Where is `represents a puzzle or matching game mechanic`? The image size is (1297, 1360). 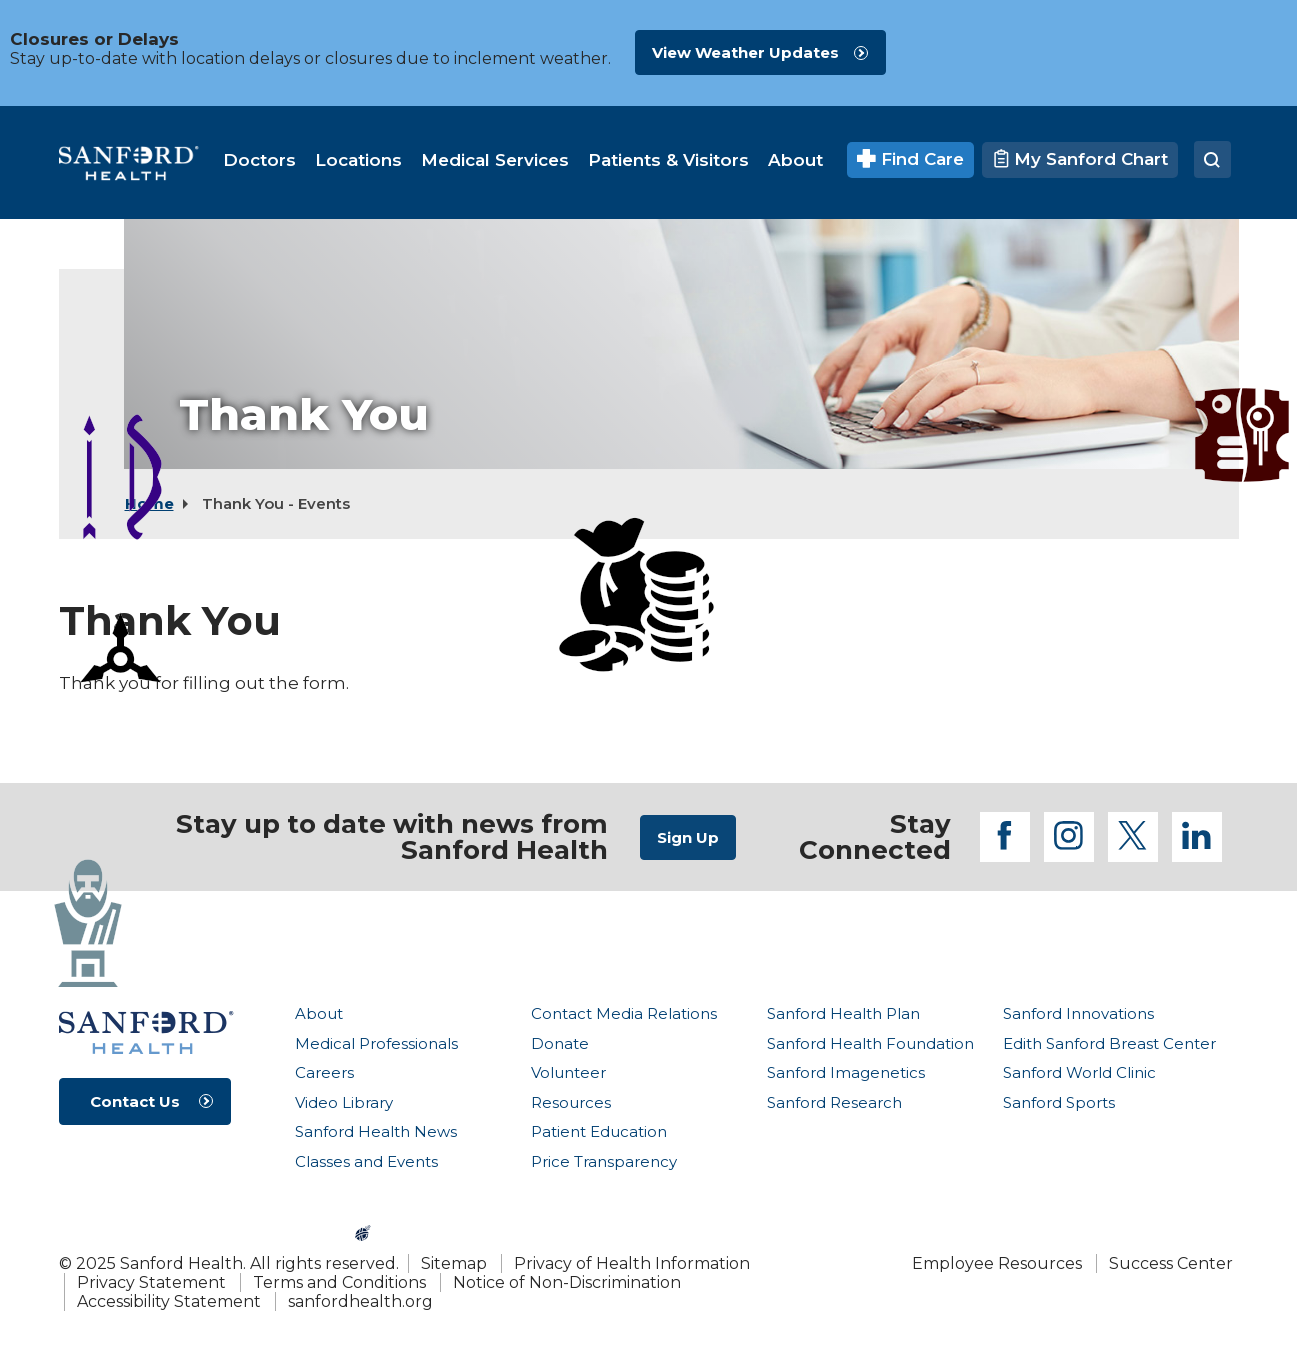
represents a puzzle or matching game mechanic is located at coordinates (1242, 435).